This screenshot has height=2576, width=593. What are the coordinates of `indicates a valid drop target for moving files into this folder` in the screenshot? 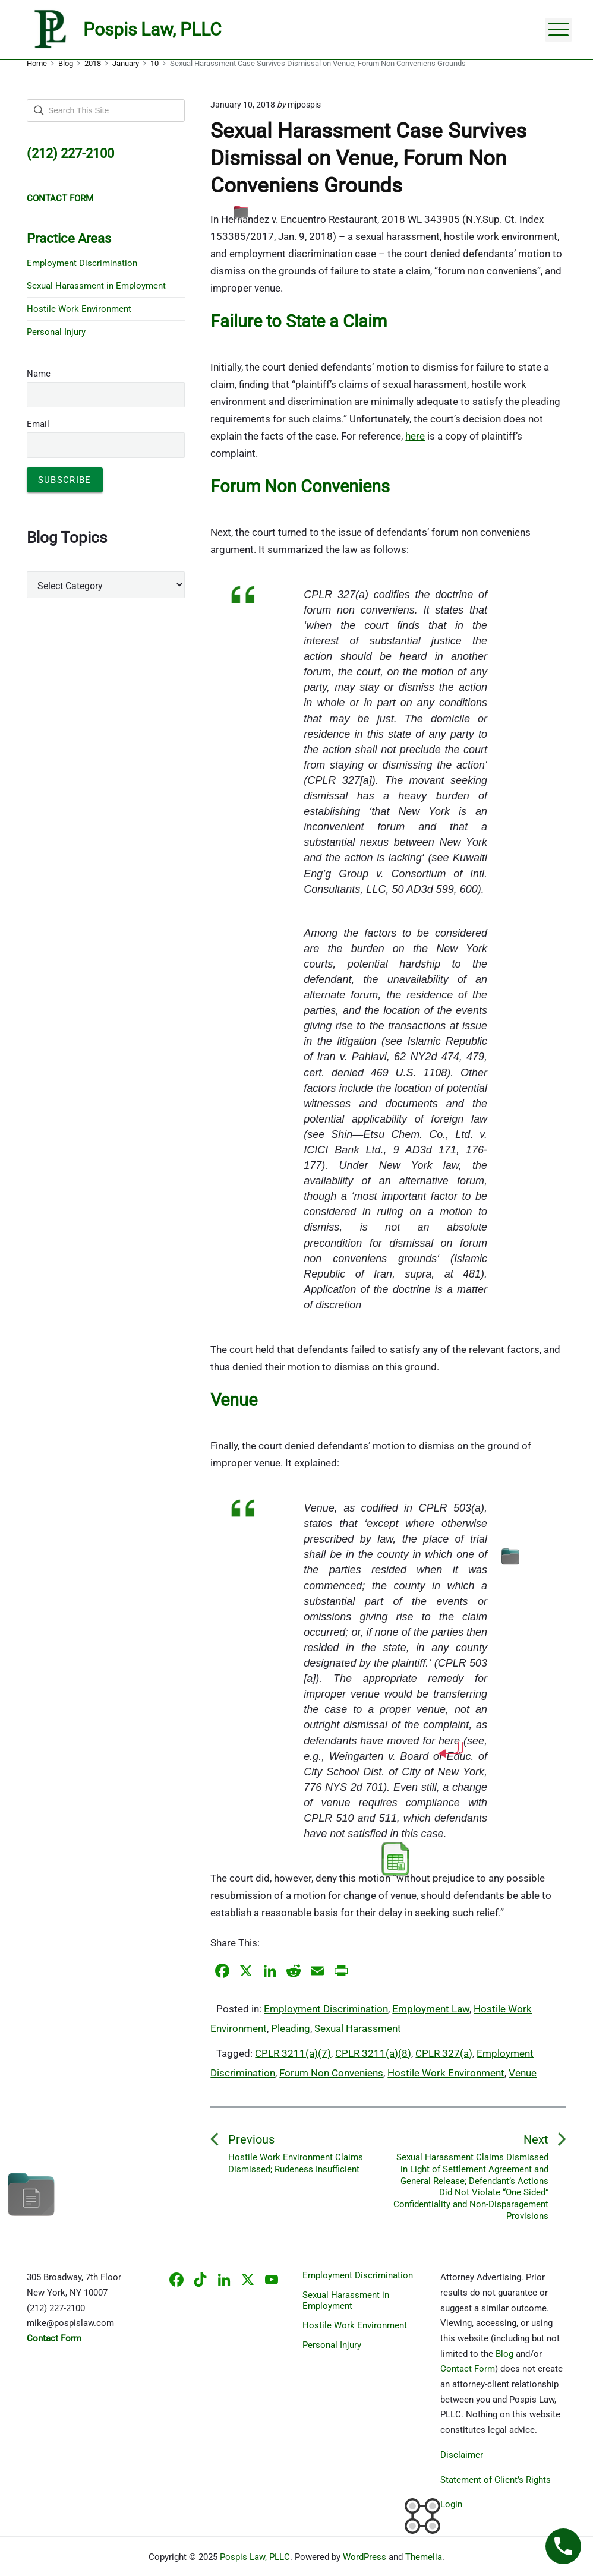 It's located at (510, 1556).